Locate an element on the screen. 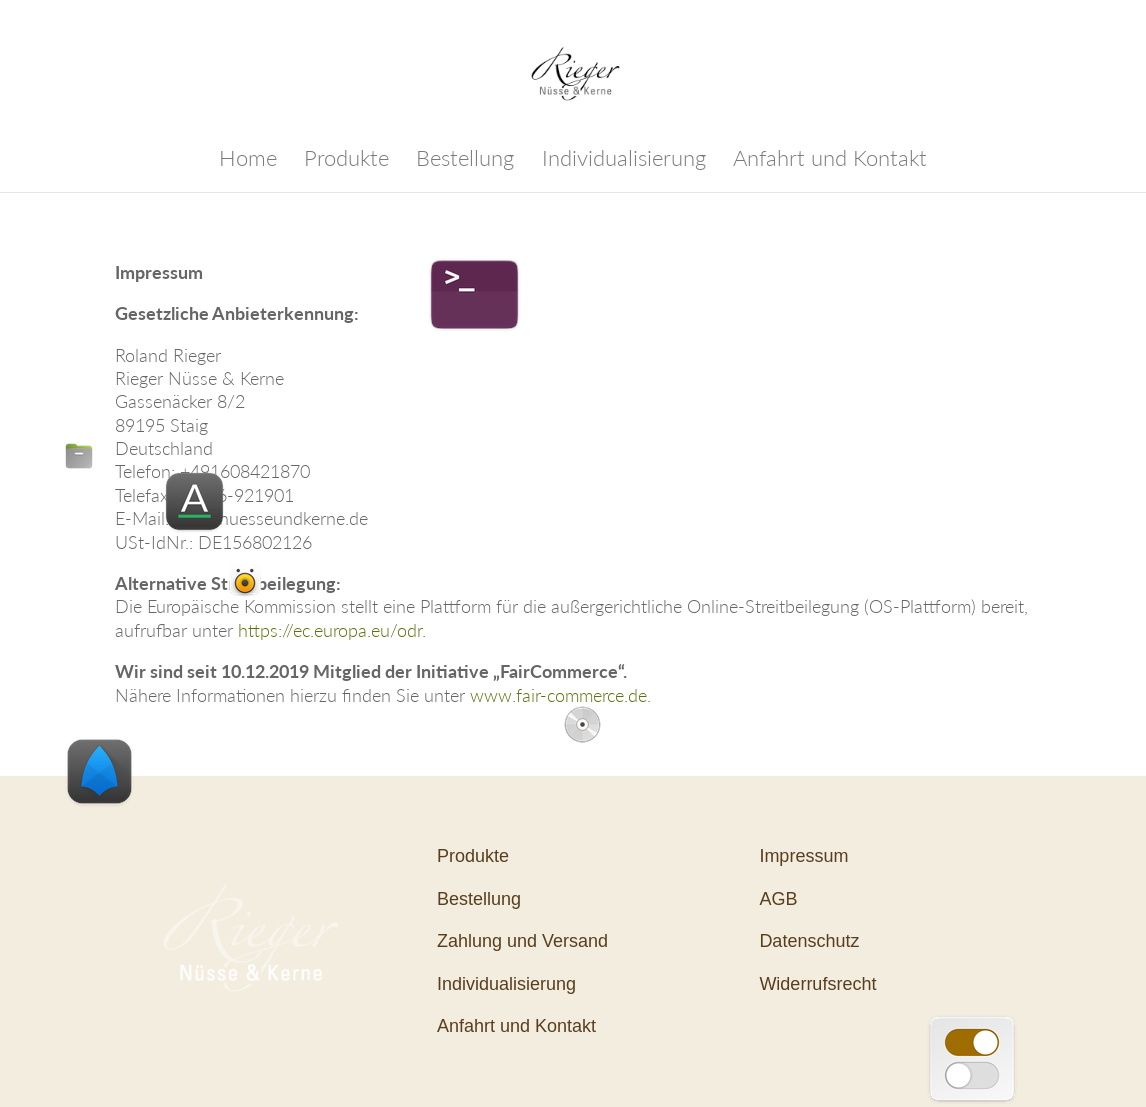 The width and height of the screenshot is (1146, 1107). open spell check tool is located at coordinates (194, 501).